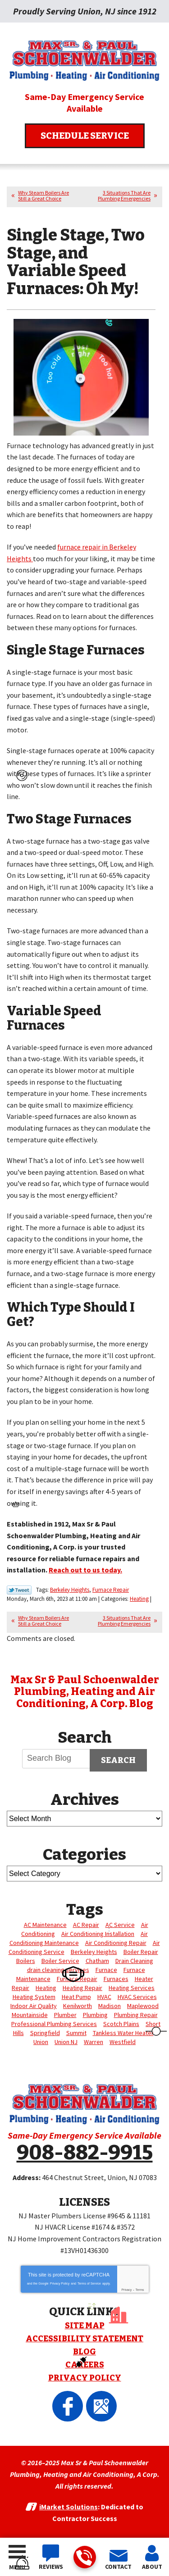  I want to click on indicates premium or pro membership status, so click(15, 1504).